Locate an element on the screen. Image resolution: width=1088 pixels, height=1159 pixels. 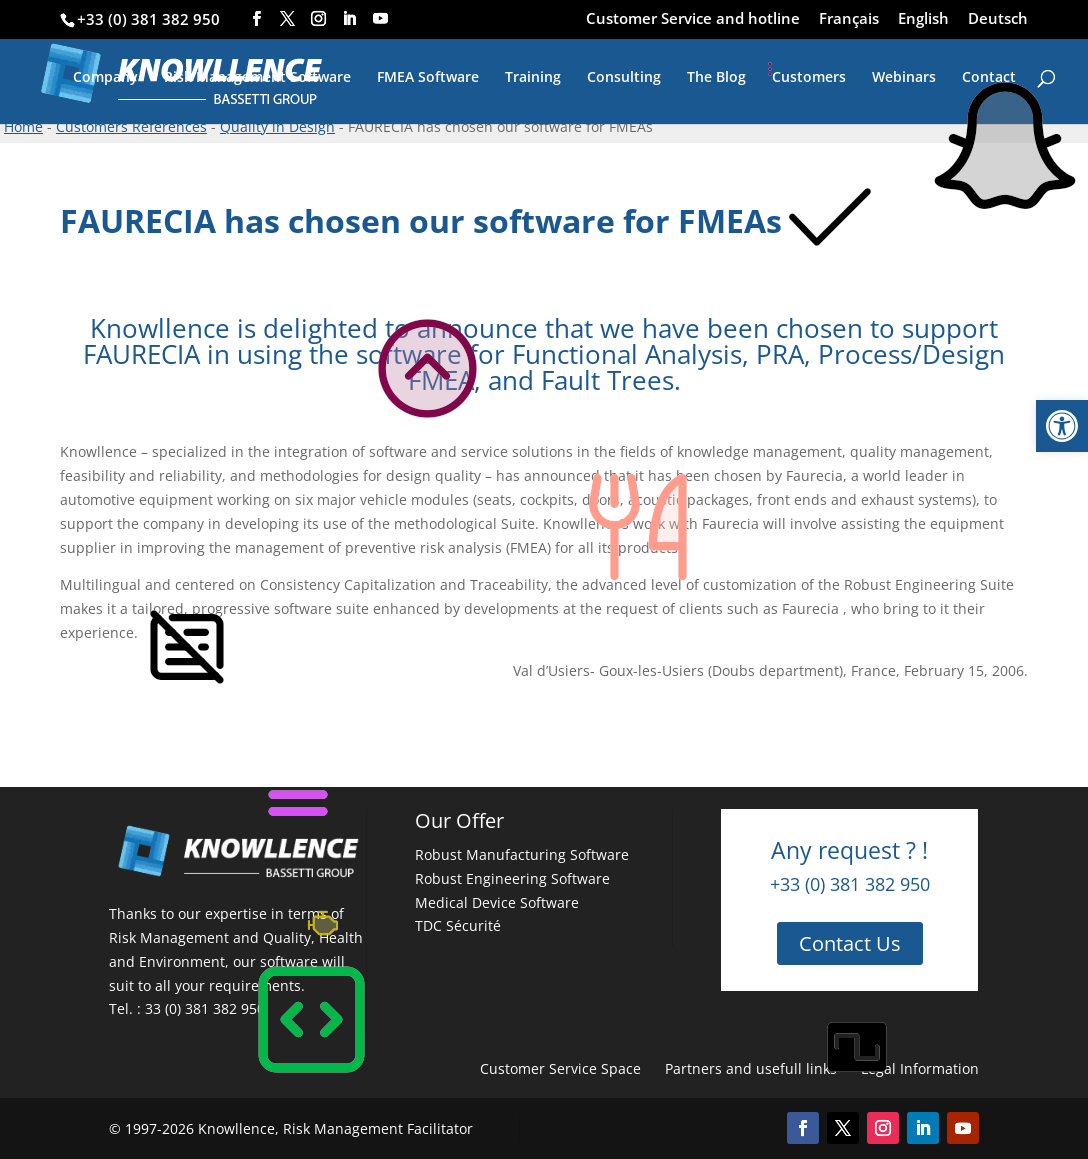
confirm or submit an action is located at coordinates (830, 217).